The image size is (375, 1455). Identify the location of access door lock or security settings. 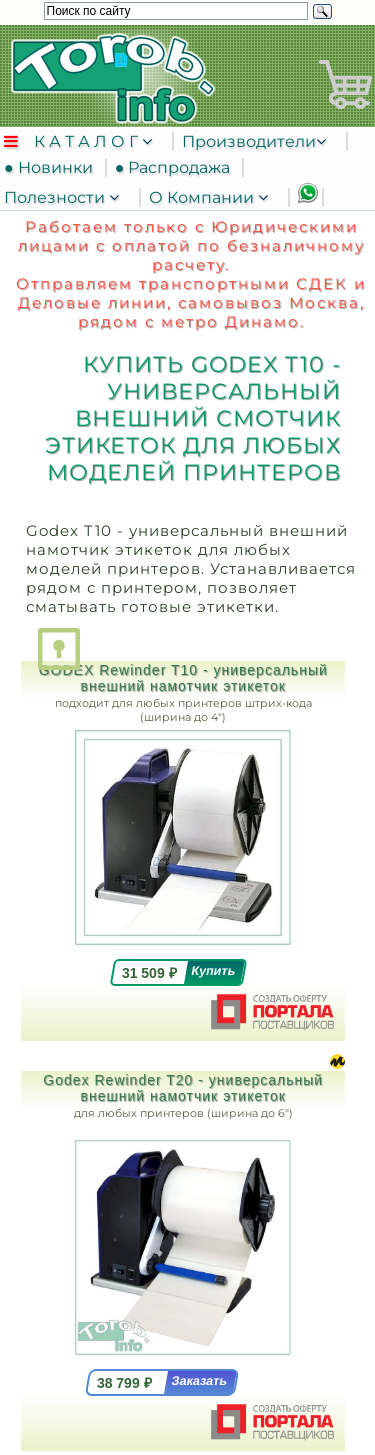
(59, 649).